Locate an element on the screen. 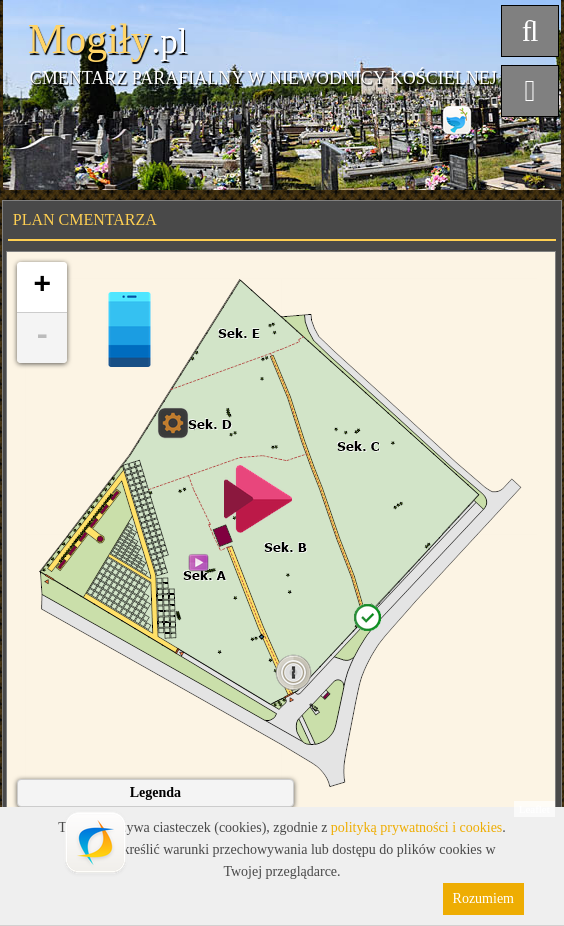 The image size is (564, 926). file successfully synced to OneDrive is located at coordinates (367, 617).